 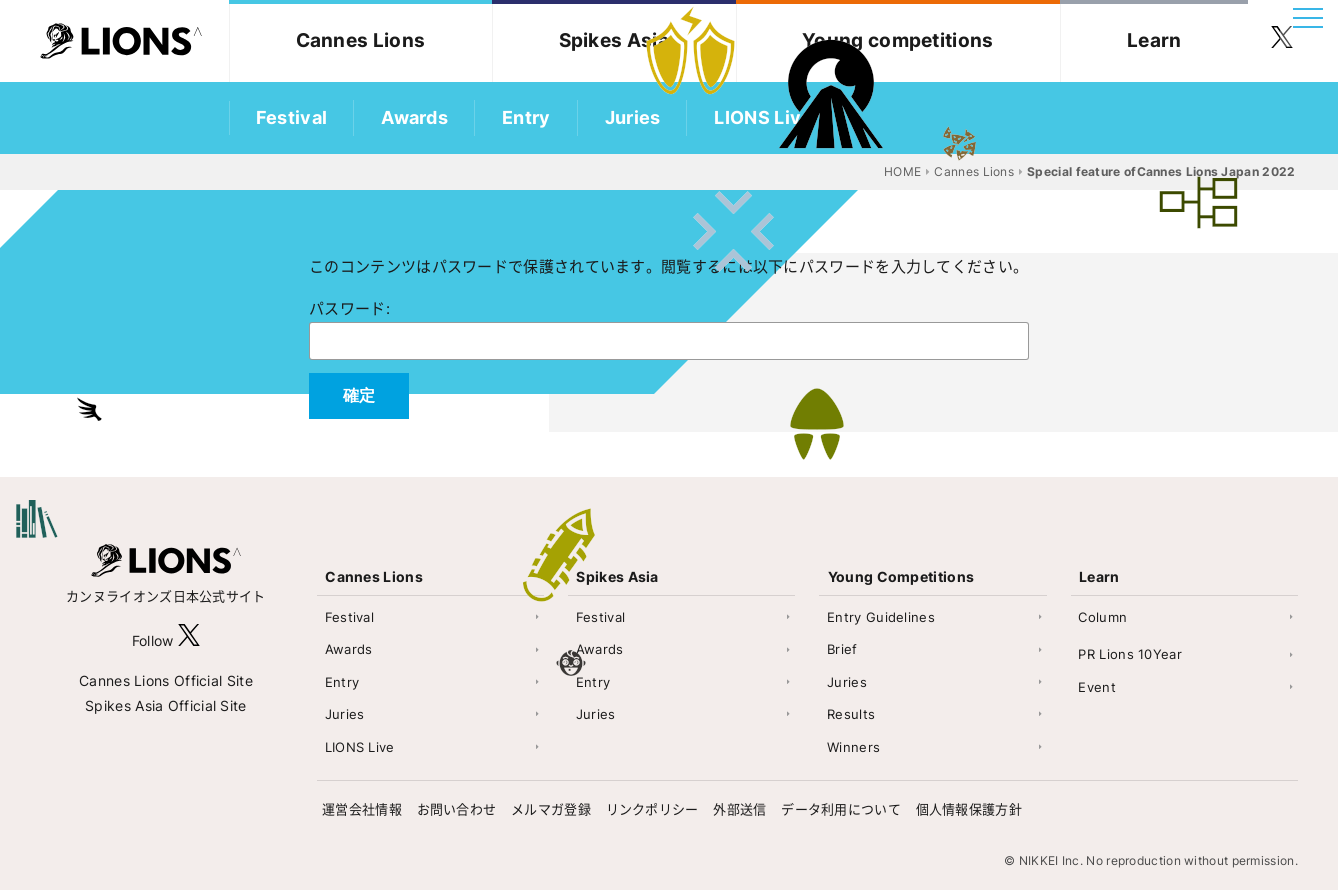 I want to click on center or focus on a target point, so click(x=733, y=231).